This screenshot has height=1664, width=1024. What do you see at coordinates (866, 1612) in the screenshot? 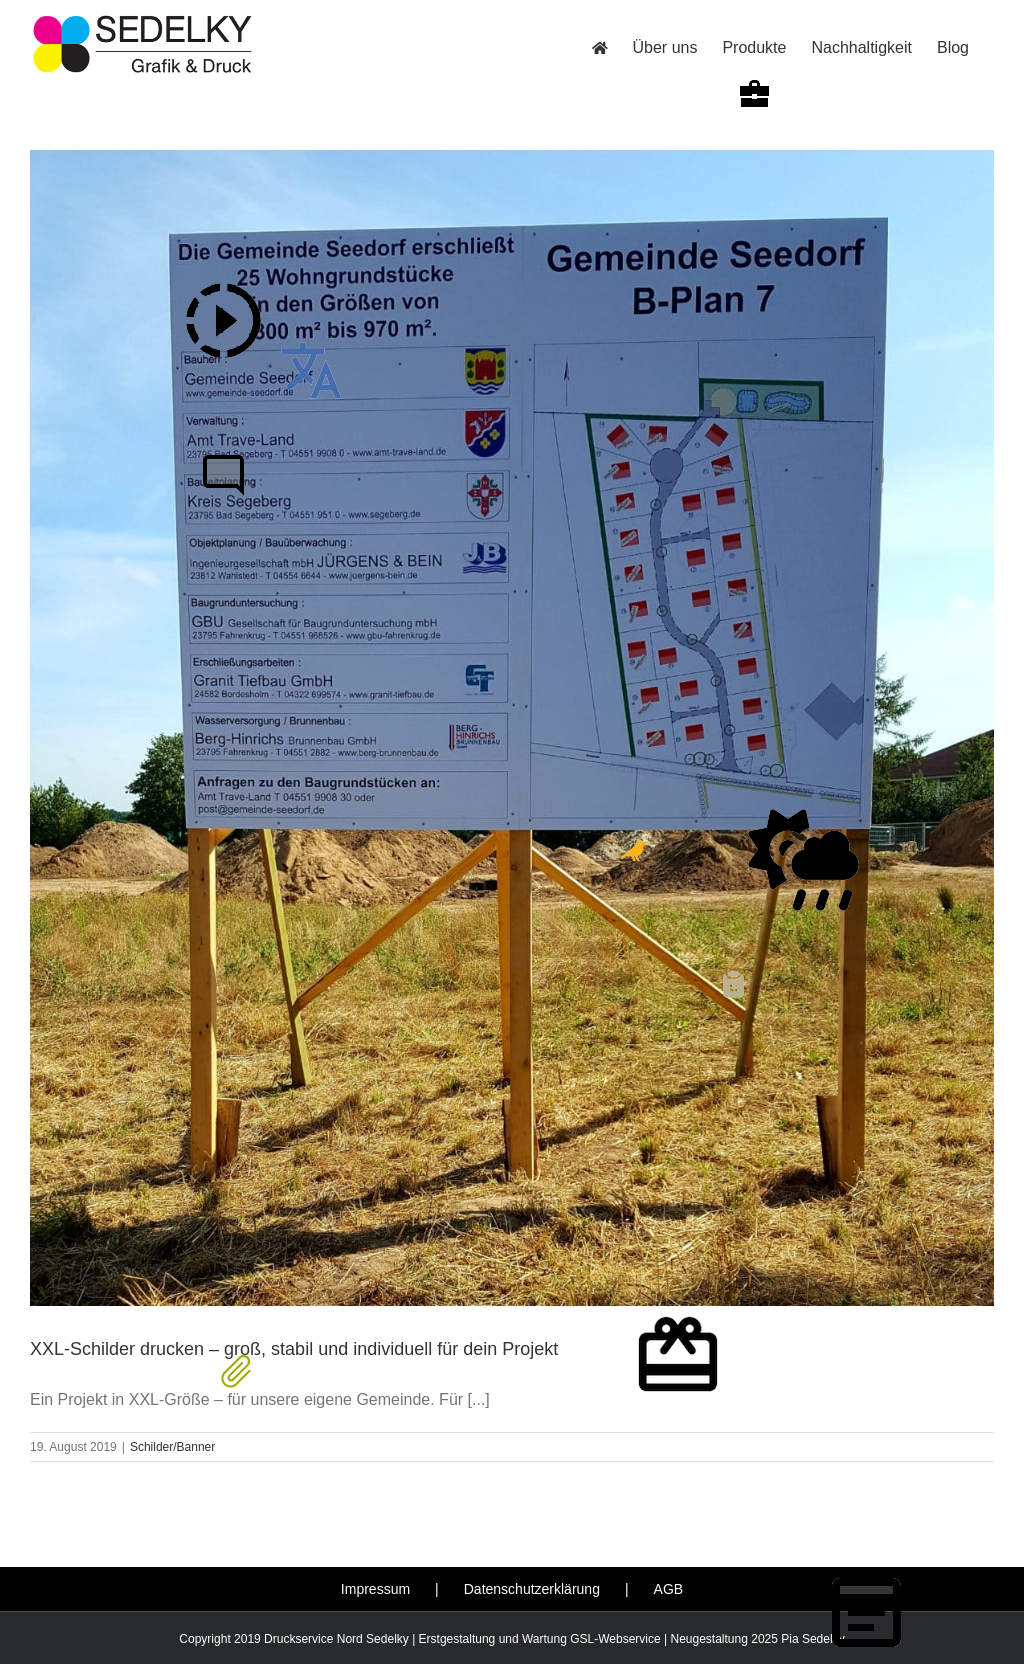
I see `view event details or notes` at bounding box center [866, 1612].